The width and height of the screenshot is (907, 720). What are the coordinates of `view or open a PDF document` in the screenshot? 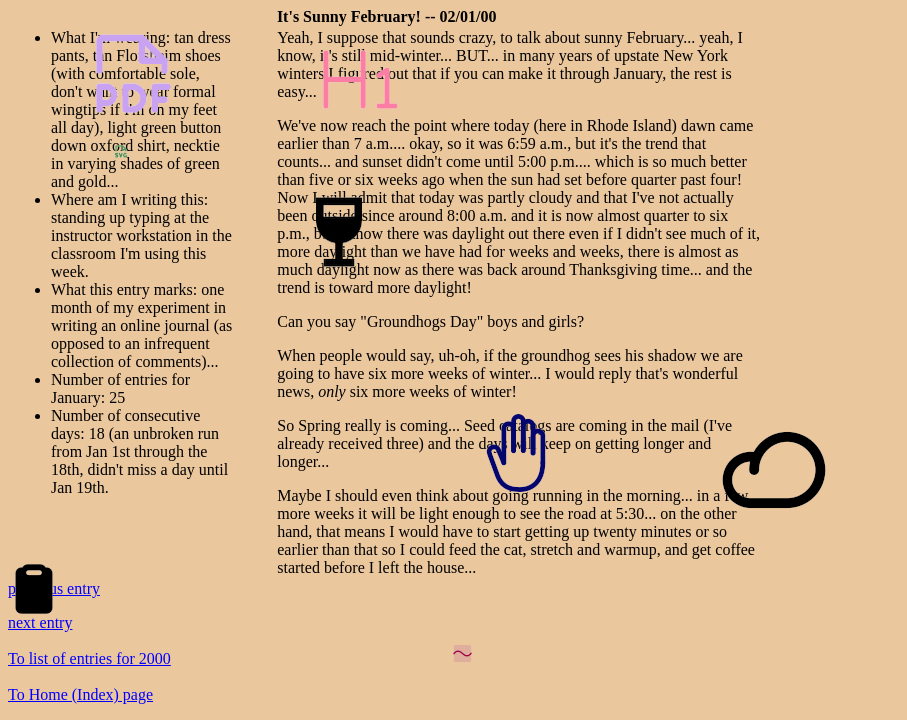 It's located at (132, 77).